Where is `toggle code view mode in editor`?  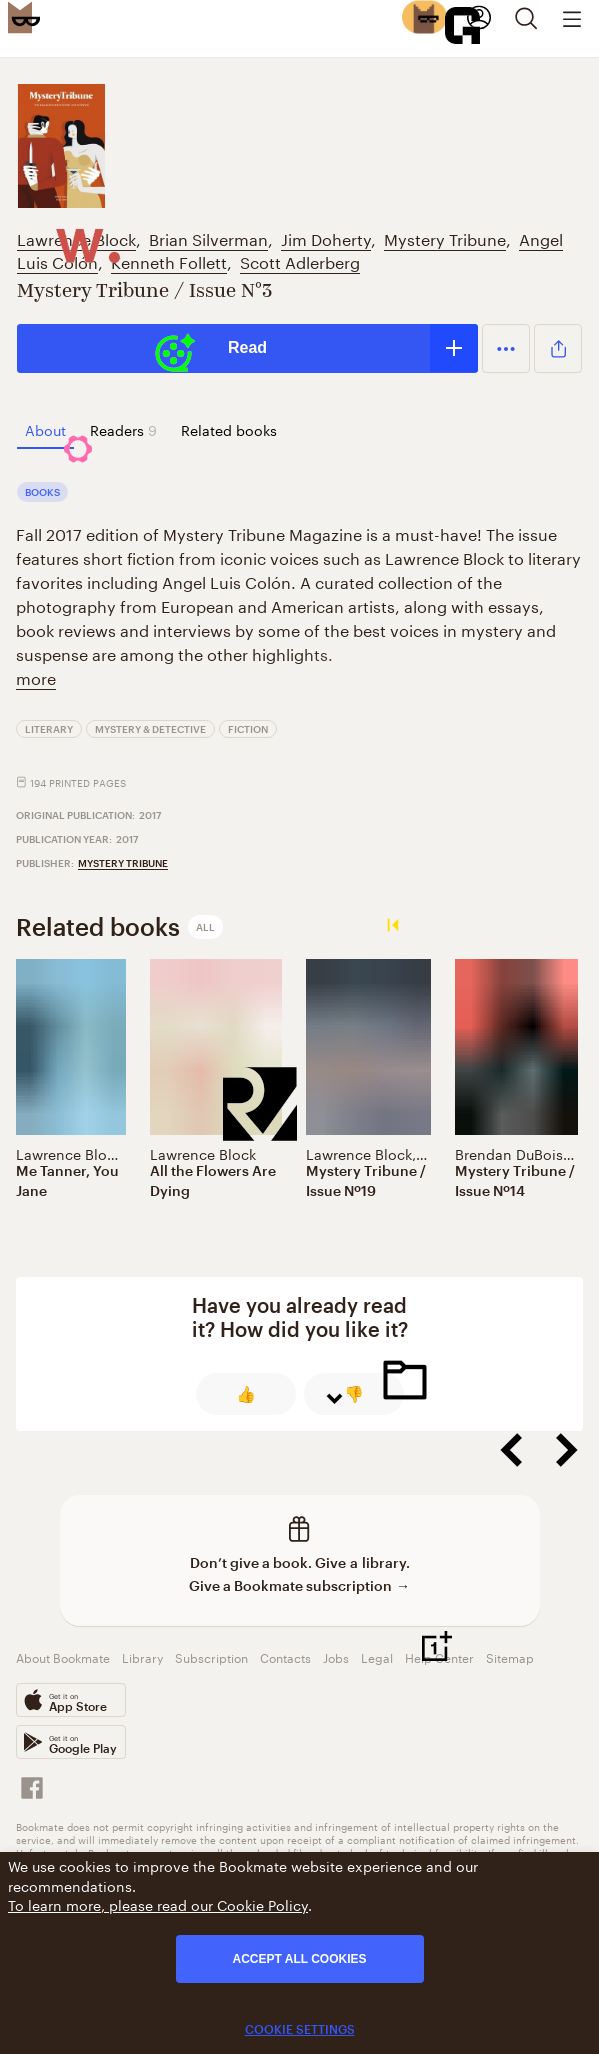 toggle code view mode in editor is located at coordinates (539, 1450).